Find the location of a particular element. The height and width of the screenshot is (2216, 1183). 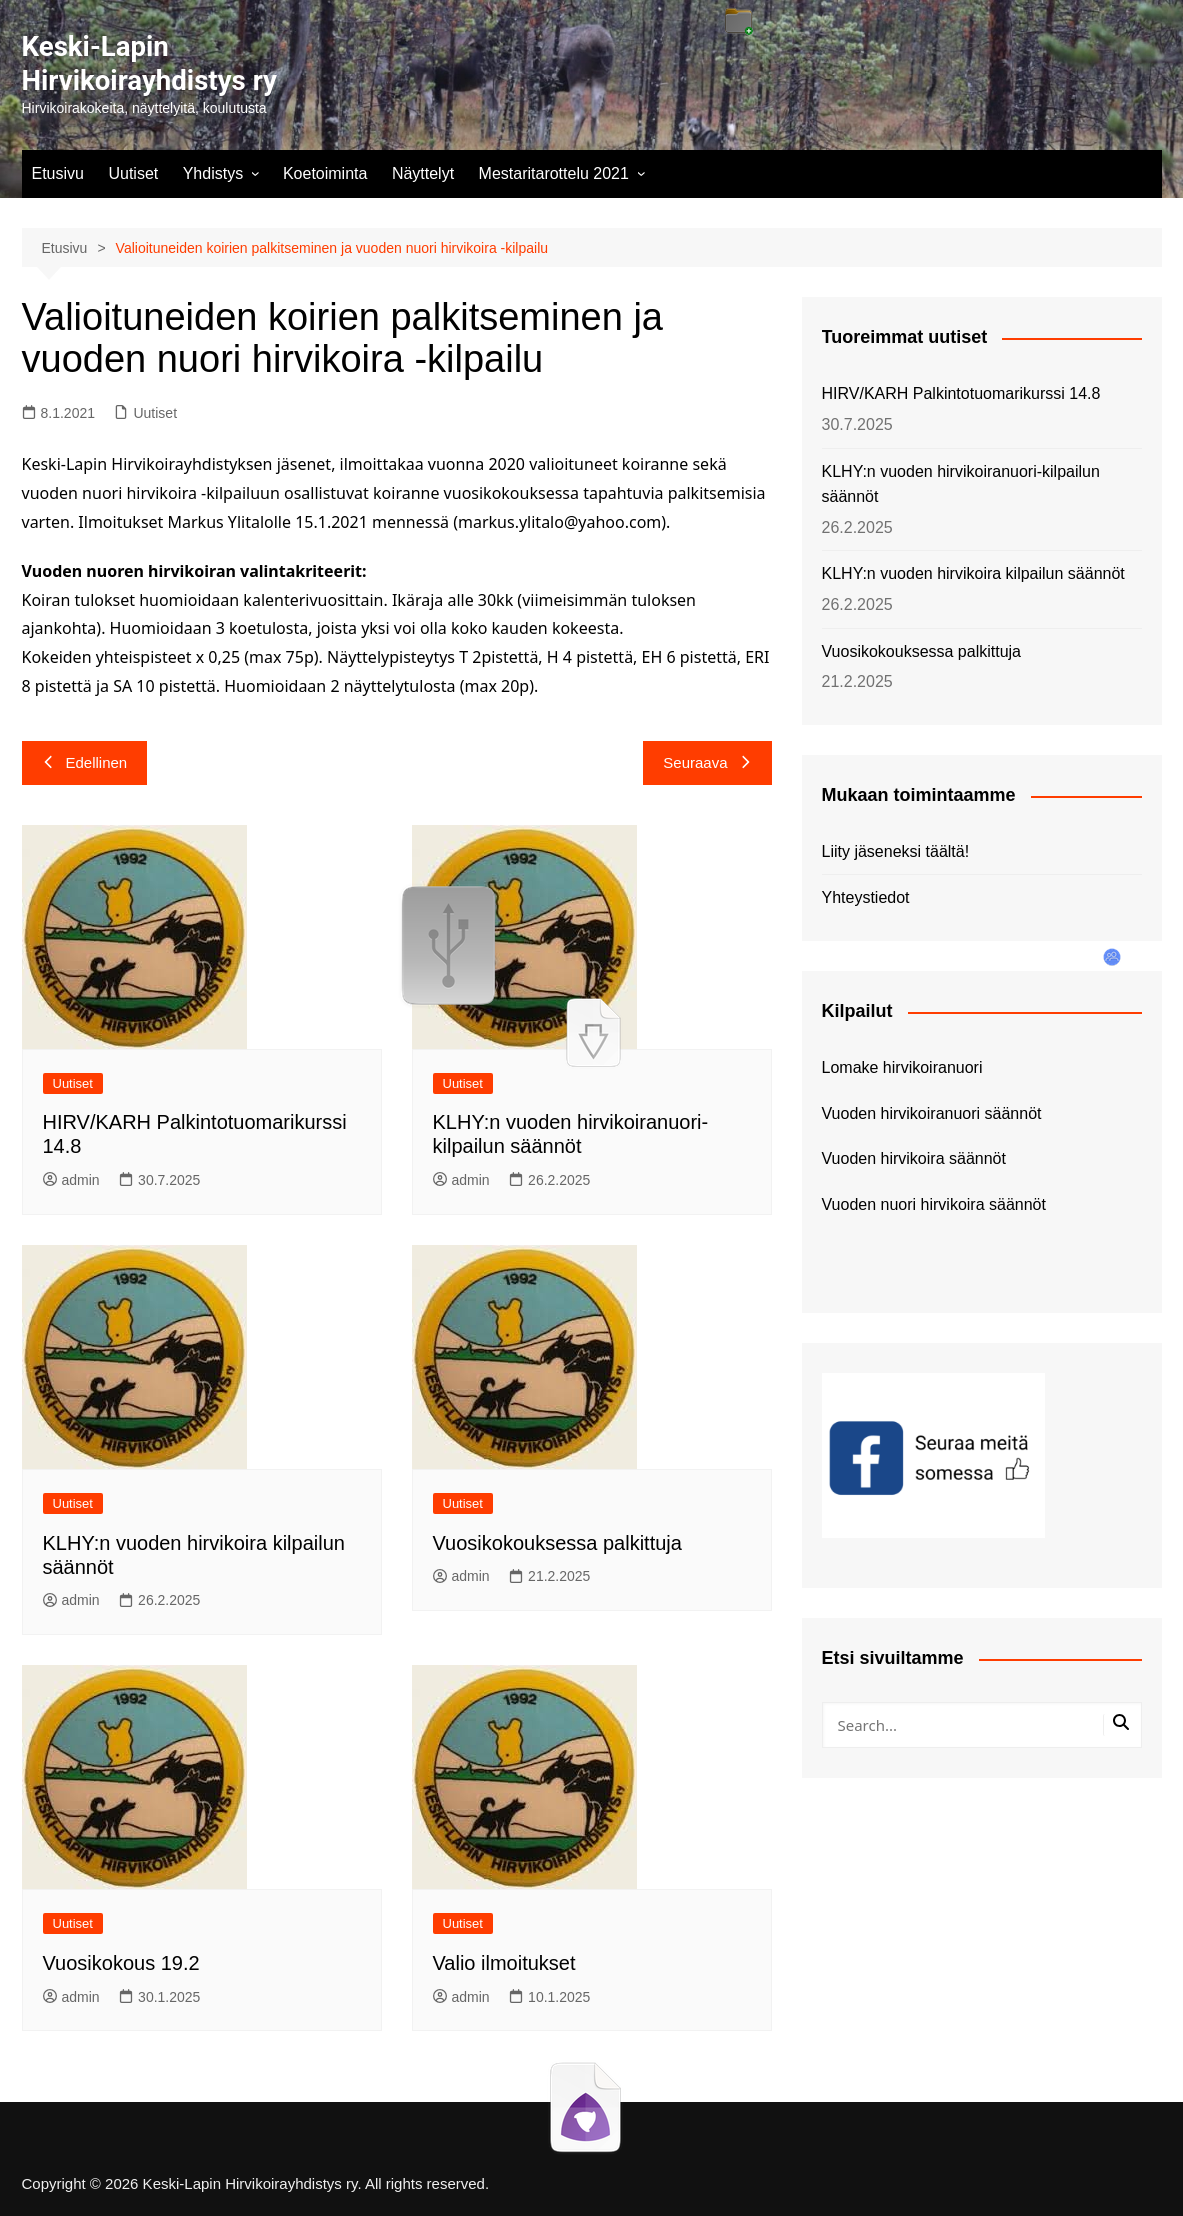

create a new folder is located at coordinates (738, 20).